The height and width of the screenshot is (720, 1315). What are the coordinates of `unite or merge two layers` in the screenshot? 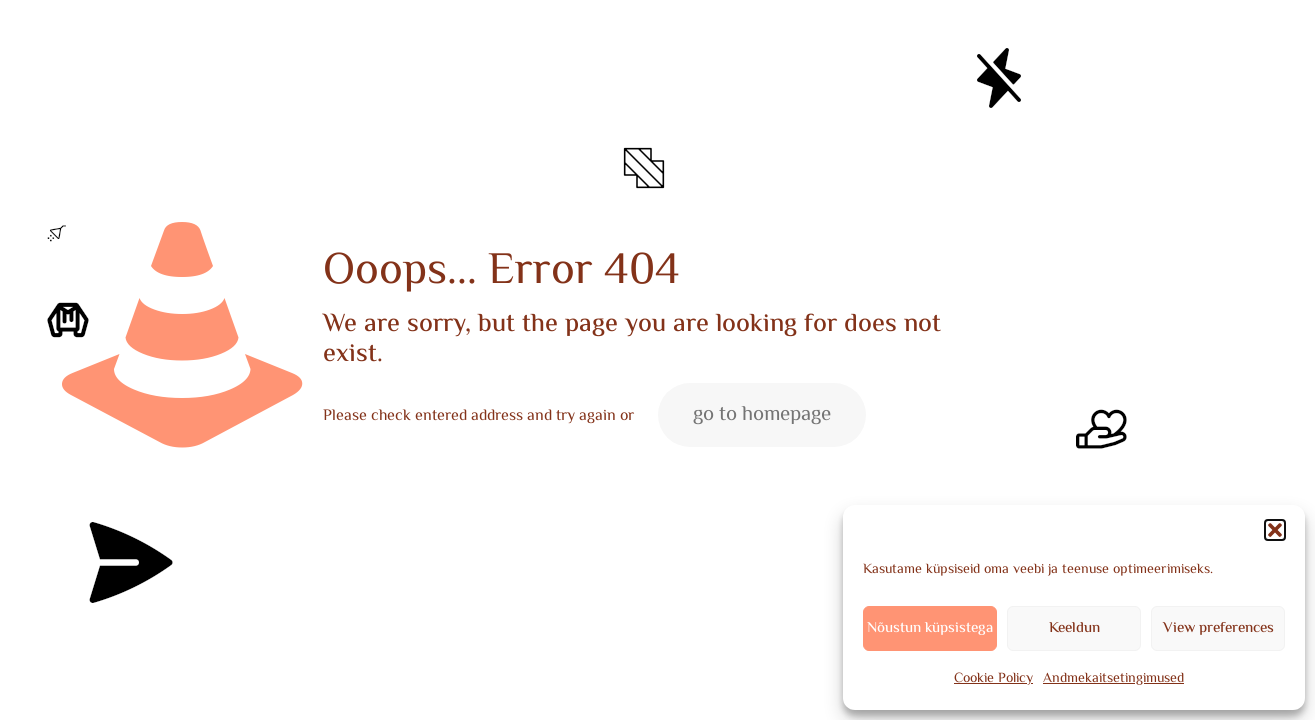 It's located at (644, 168).